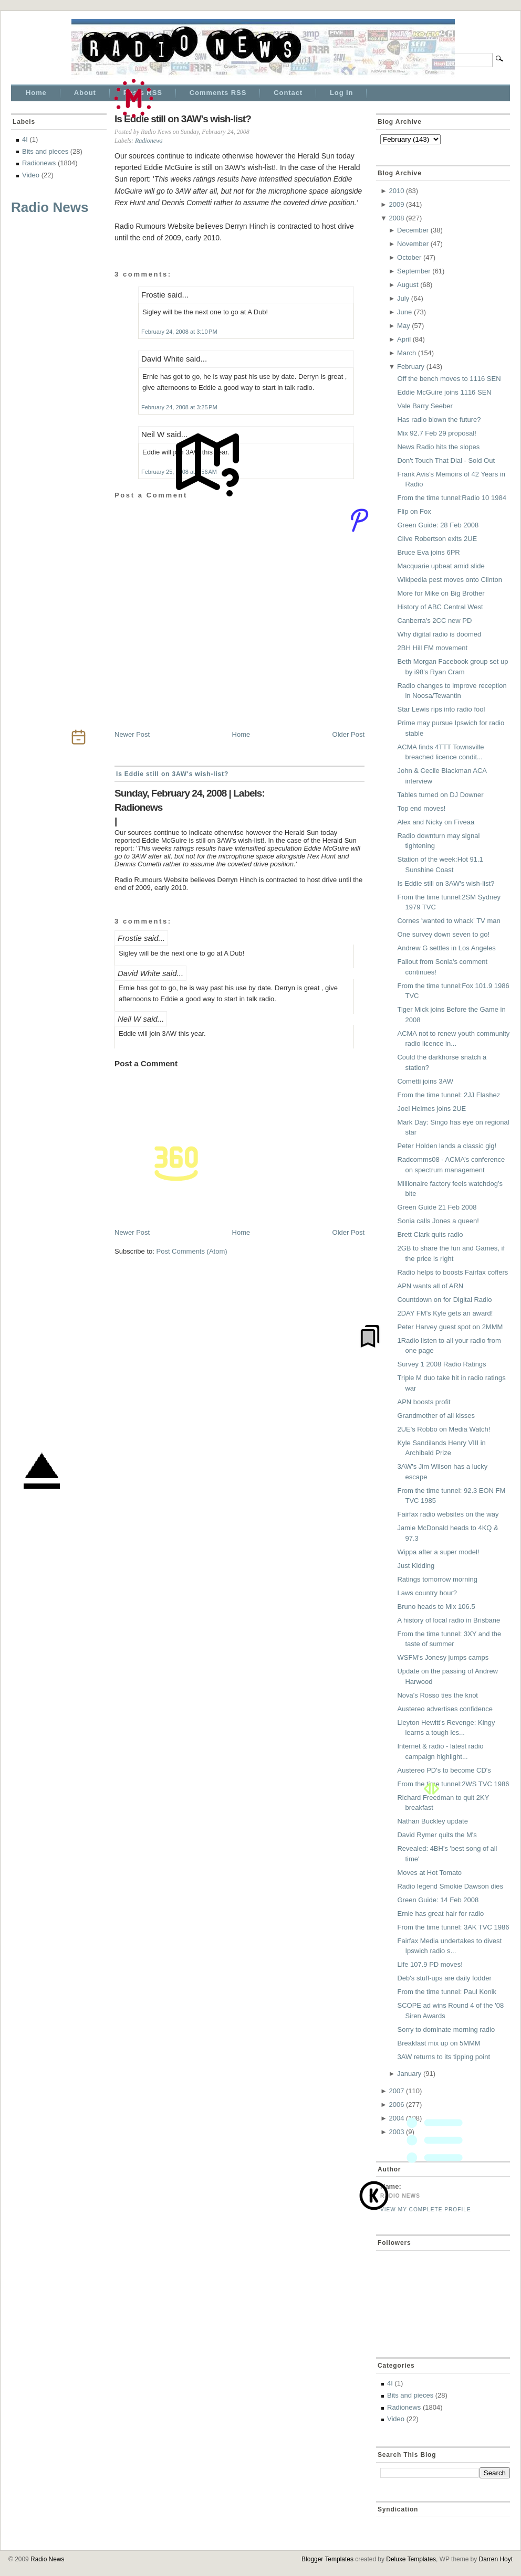 This screenshot has width=521, height=2576. I want to click on remove an event from your calendar, so click(78, 737).